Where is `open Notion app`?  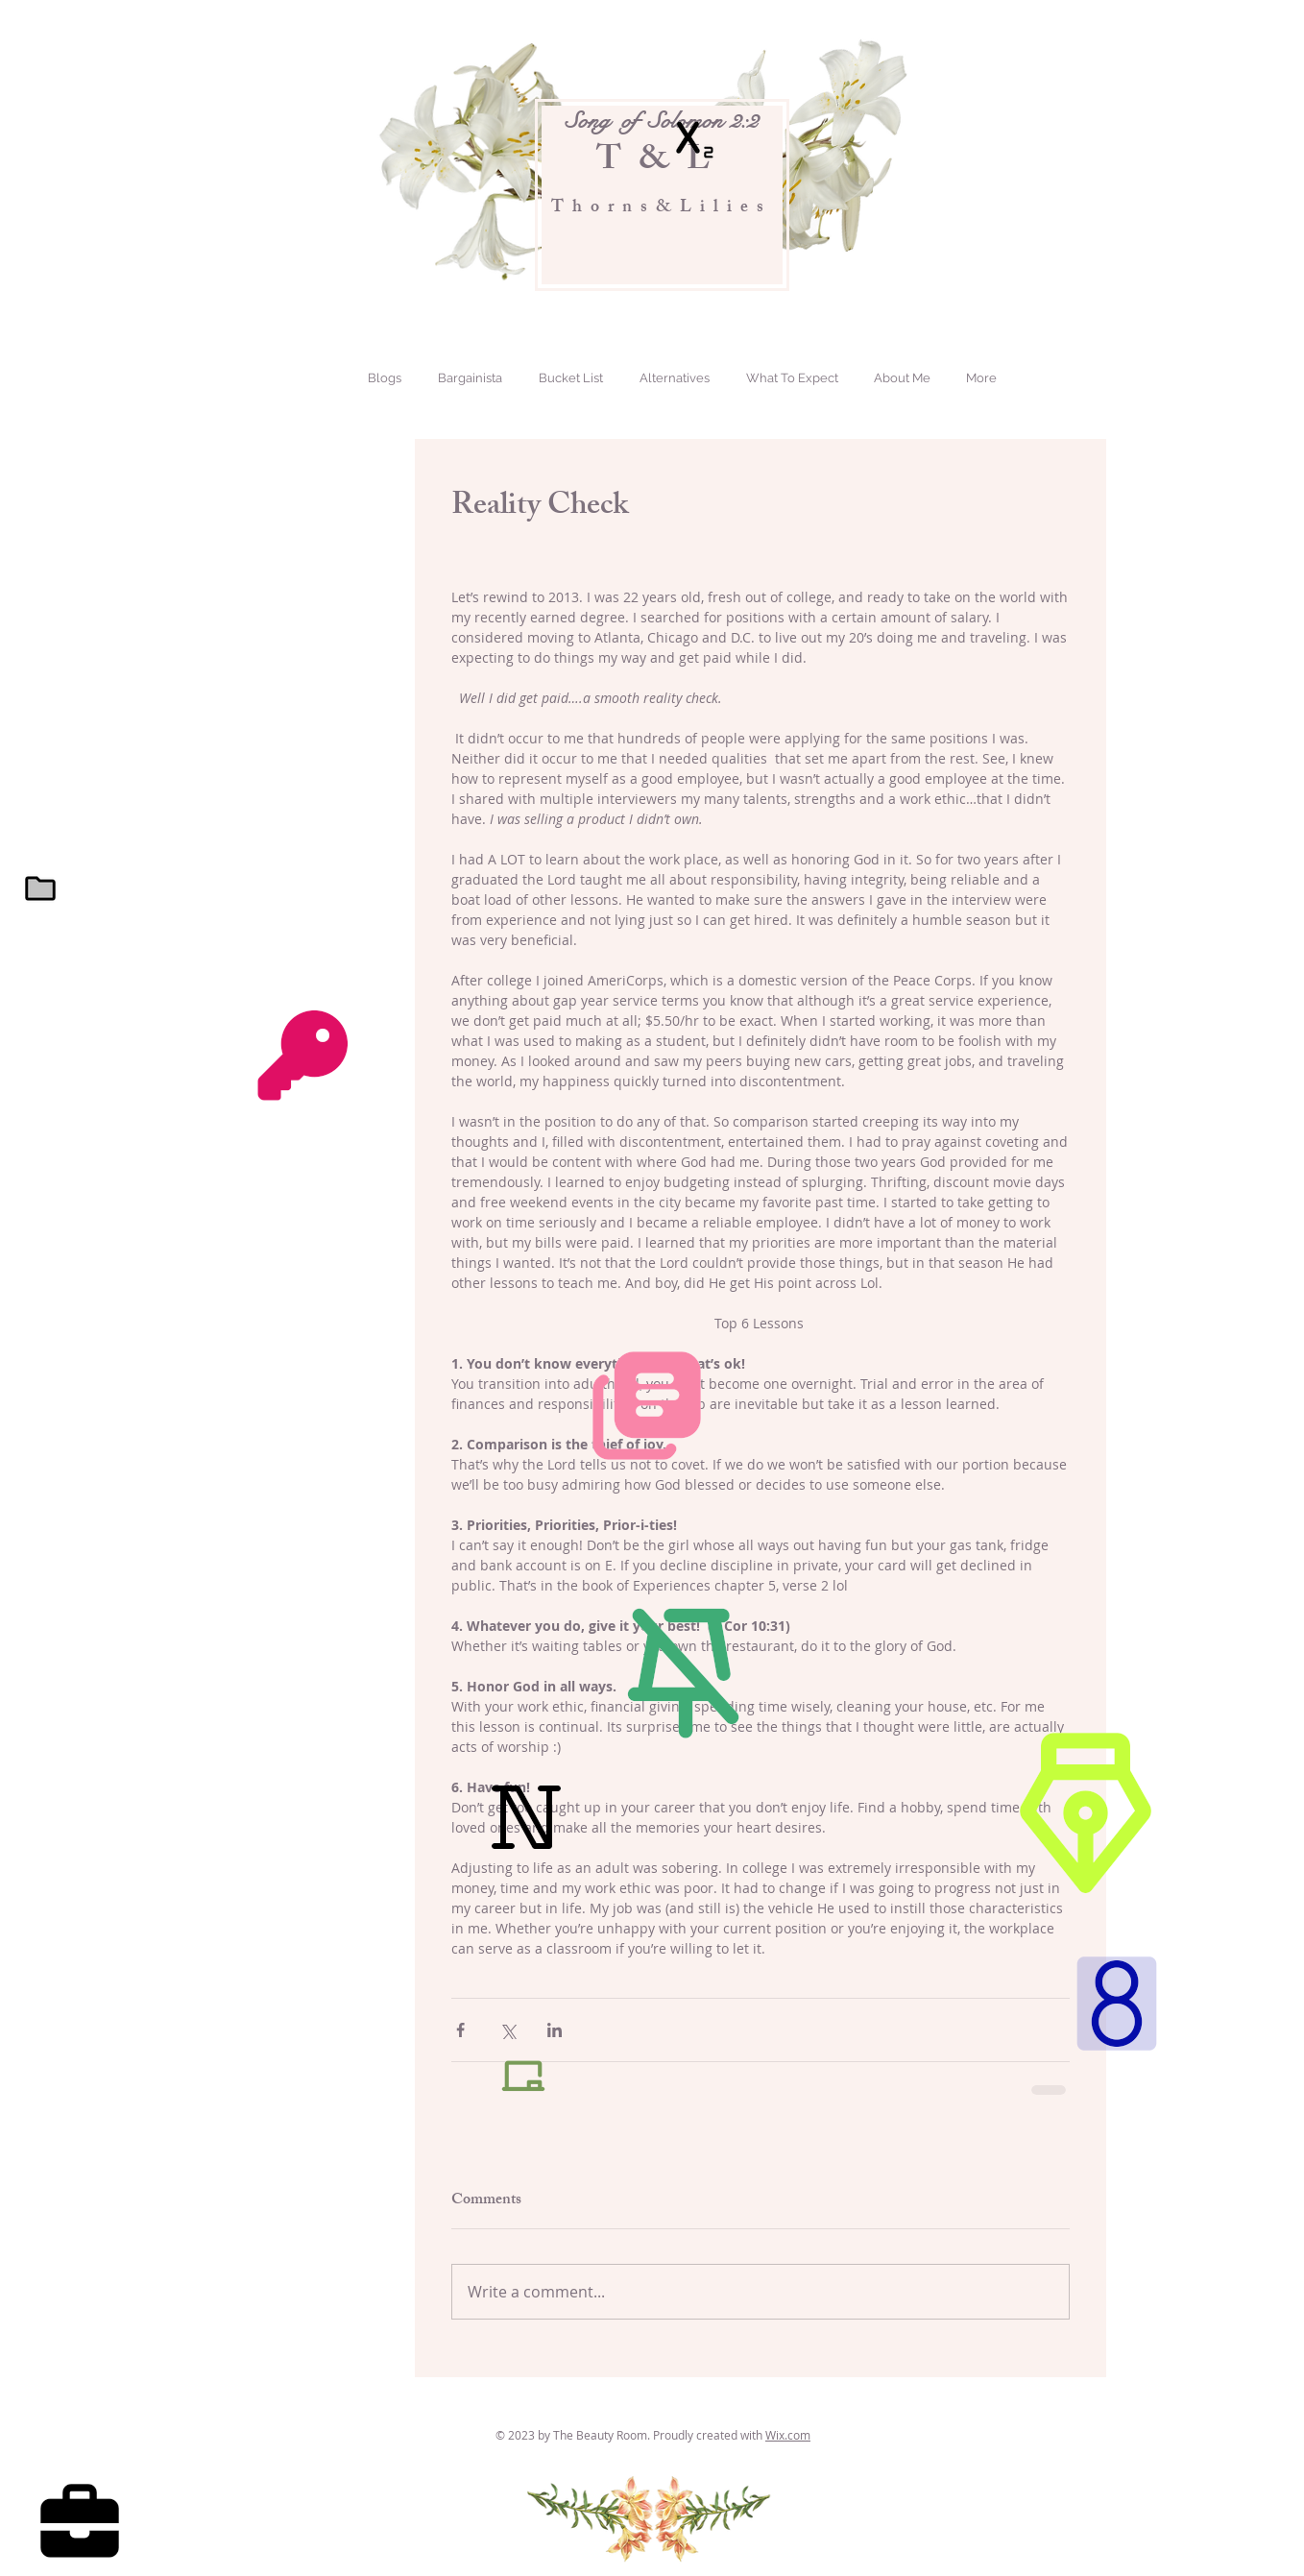 open Notion app is located at coordinates (526, 1817).